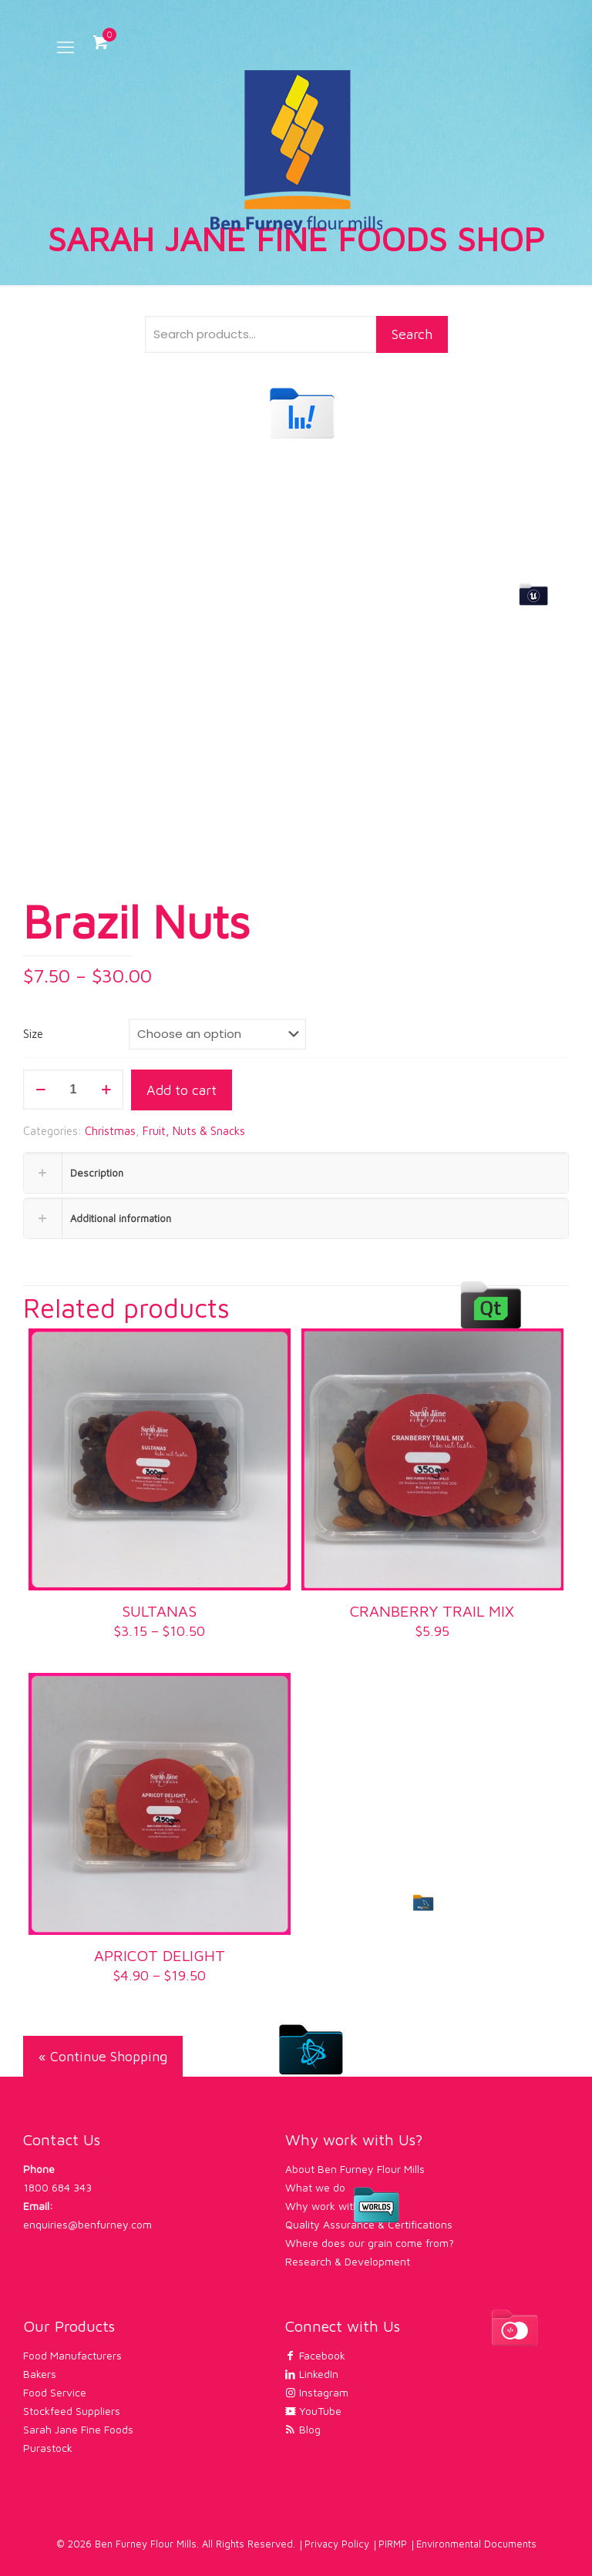  I want to click on open your Battle.net games folder, so click(311, 2051).